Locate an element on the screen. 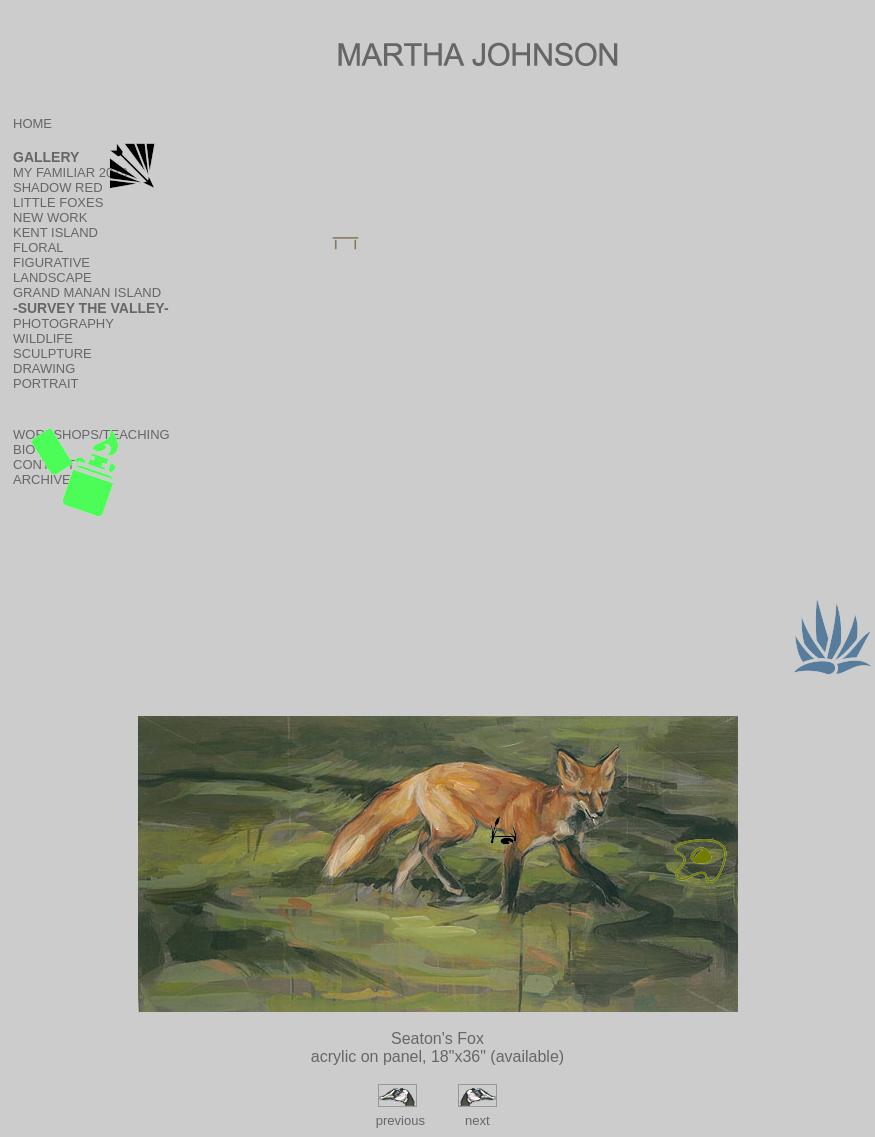 This screenshot has height=1137, width=875. ignite or activate a fire-related feature is located at coordinates (75, 472).